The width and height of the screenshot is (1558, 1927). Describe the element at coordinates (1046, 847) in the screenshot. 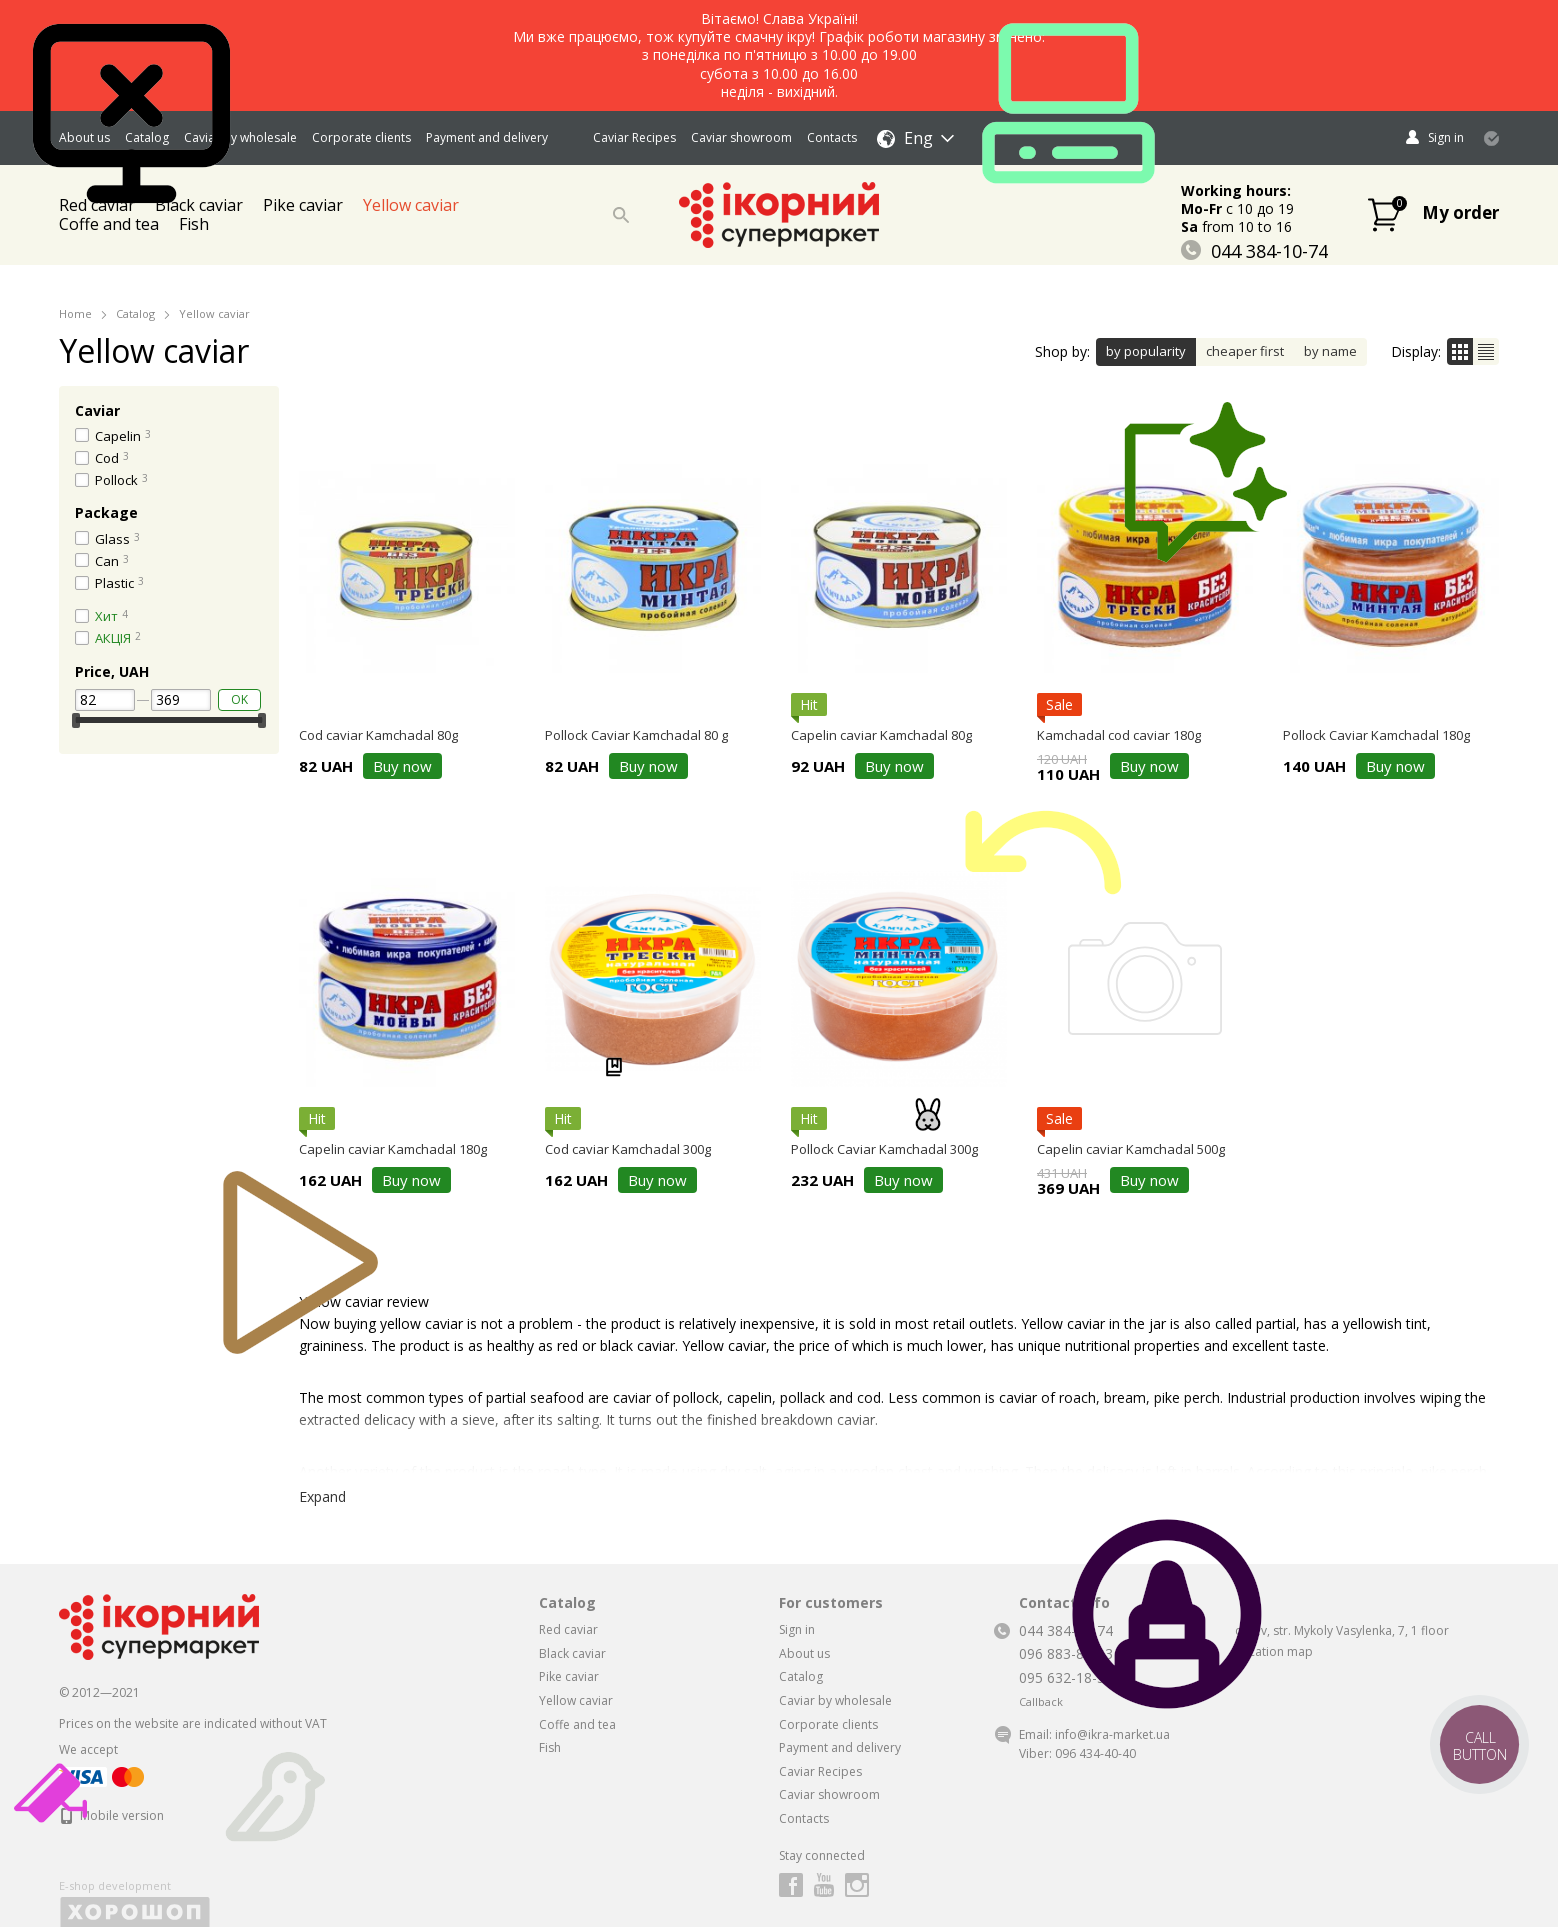

I see `undo last action` at that location.